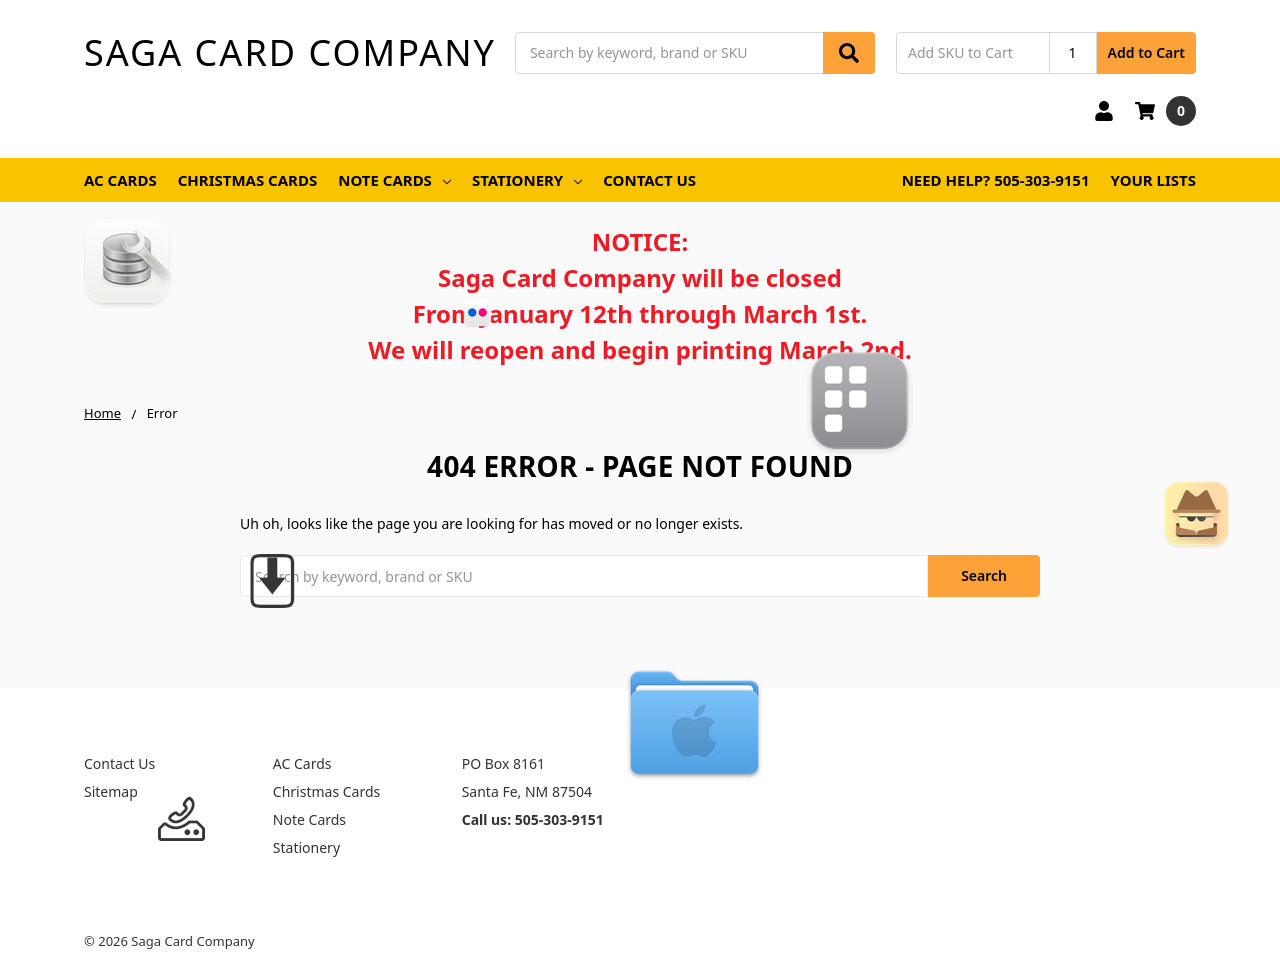 Image resolution: width=1280 pixels, height=979 pixels. Describe the element at coordinates (181, 817) in the screenshot. I see `indicates modem or dial-up connection status` at that location.